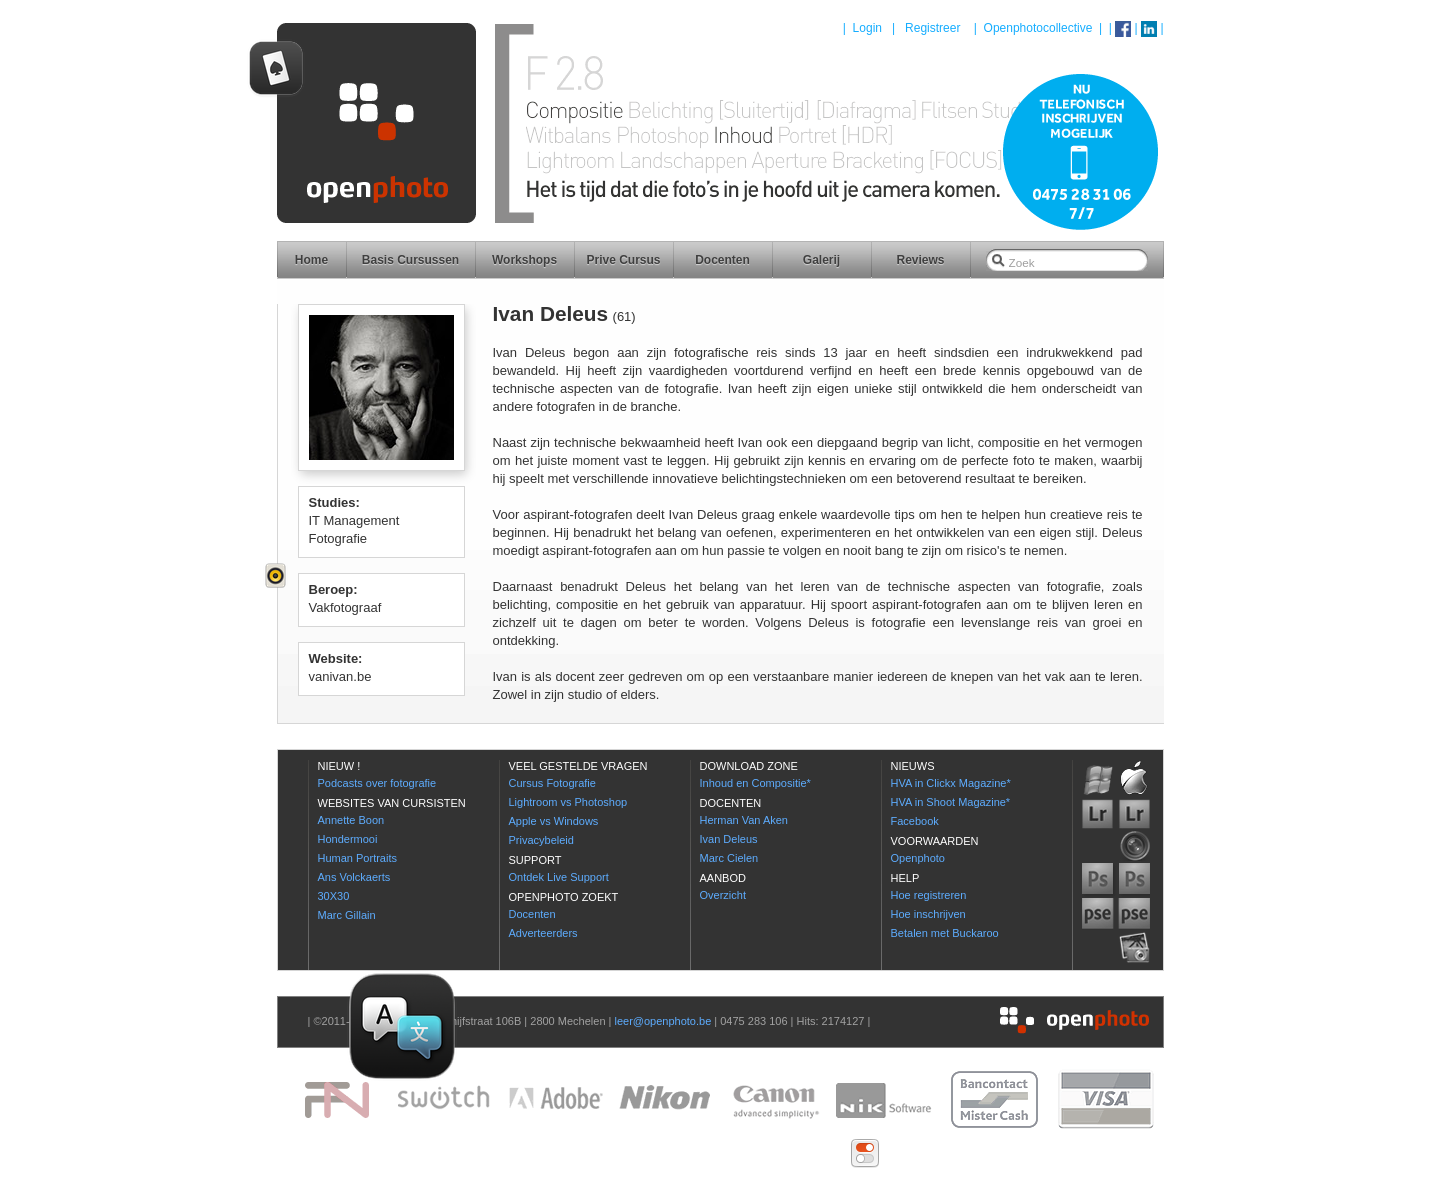 The image size is (1440, 1178). What do you see at coordinates (402, 1026) in the screenshot?
I see `open the translate app` at bounding box center [402, 1026].